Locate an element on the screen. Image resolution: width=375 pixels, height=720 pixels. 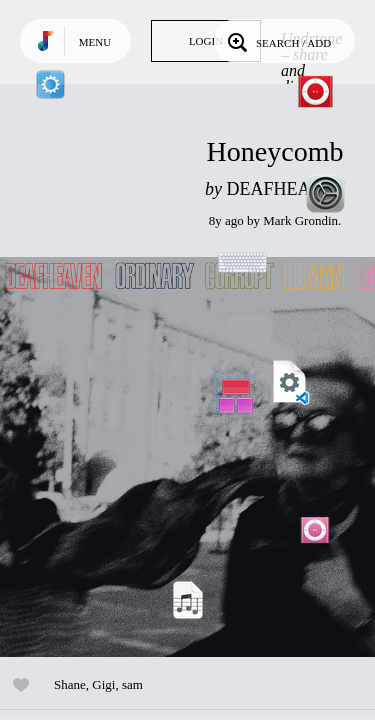
select all items in the current view is located at coordinates (236, 396).